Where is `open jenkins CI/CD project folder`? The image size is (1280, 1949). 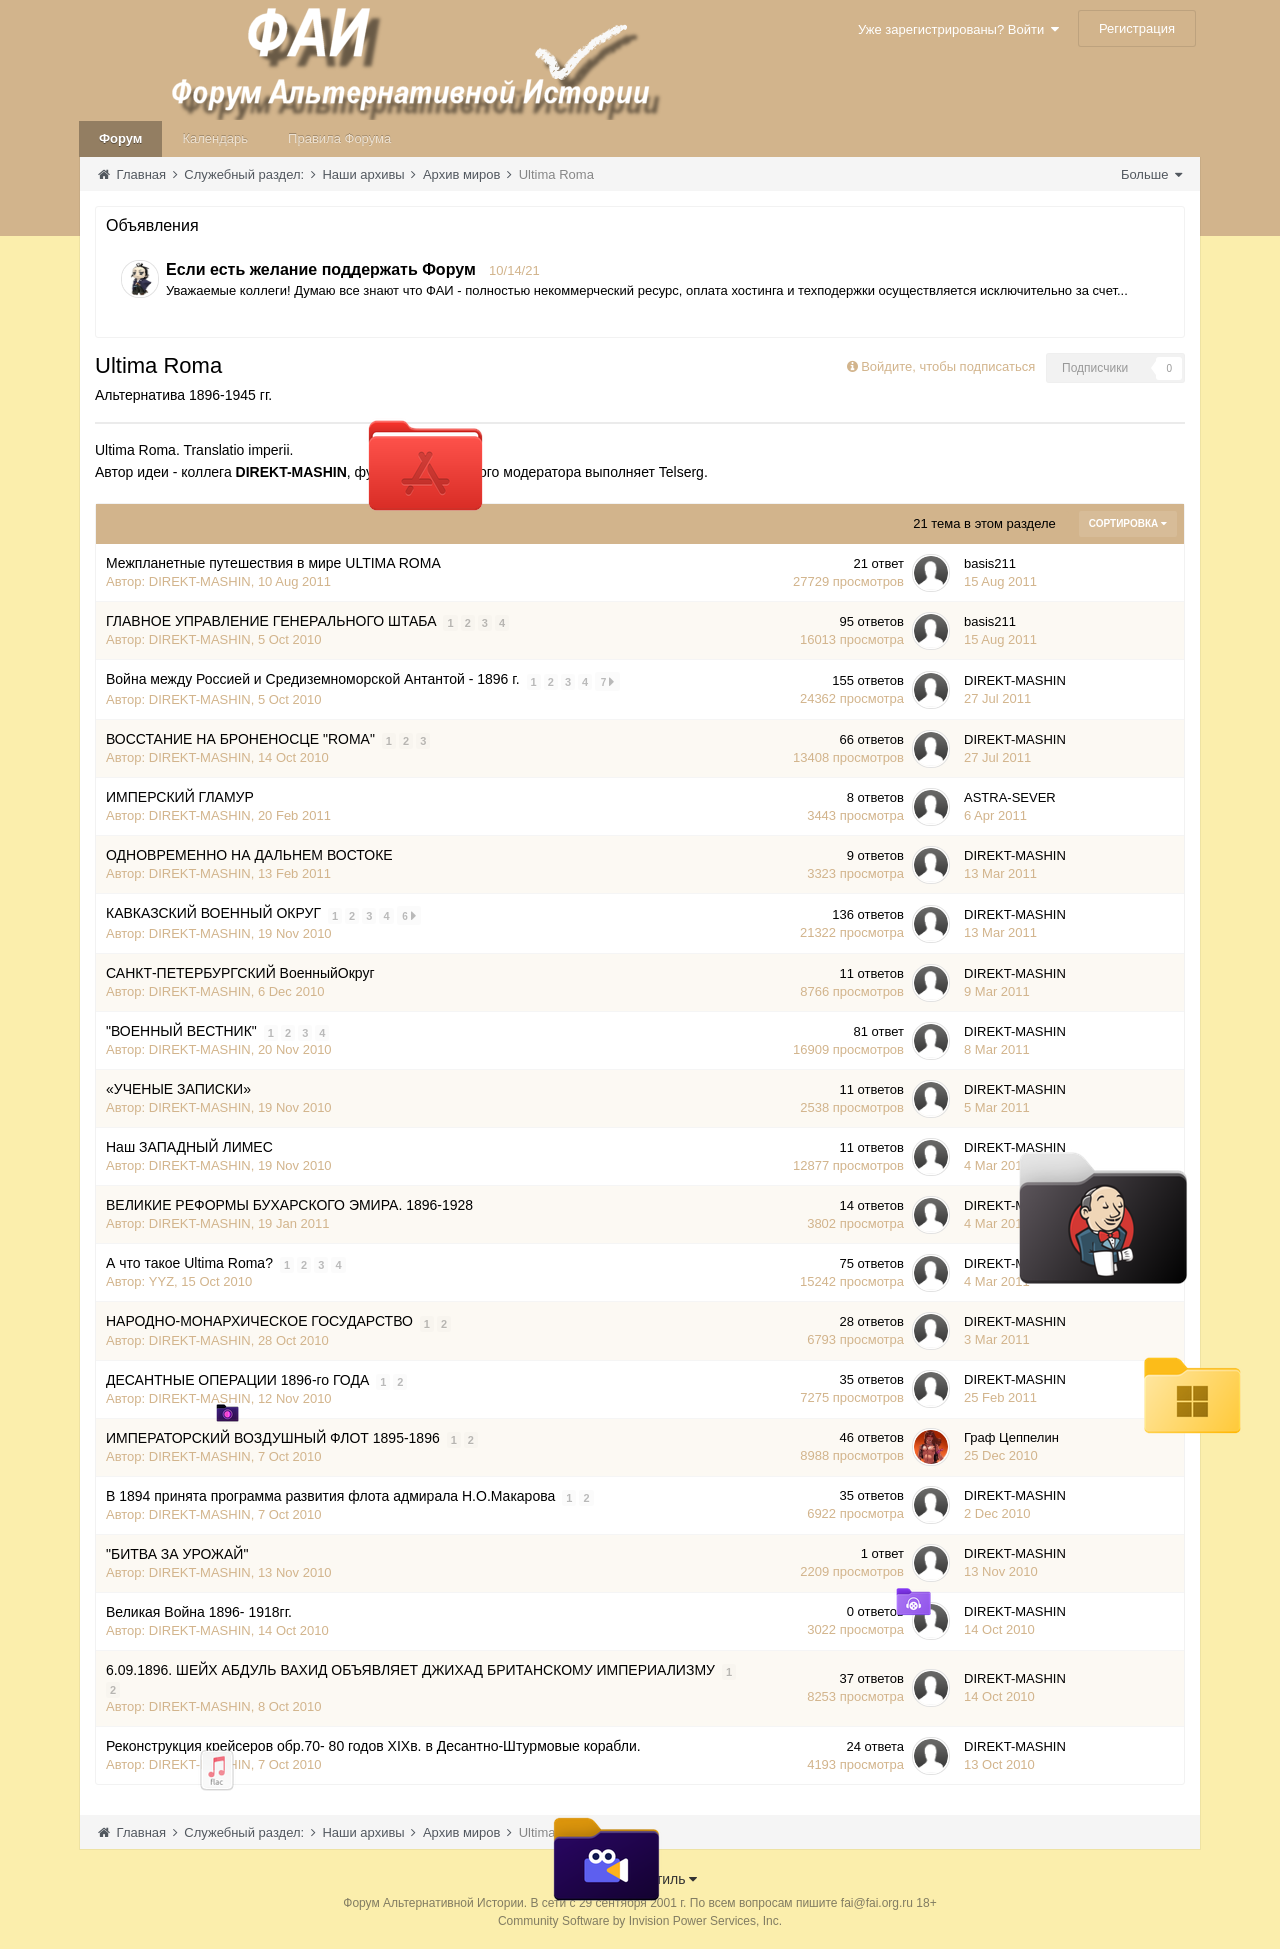 open jenkins CI/CD project folder is located at coordinates (1102, 1222).